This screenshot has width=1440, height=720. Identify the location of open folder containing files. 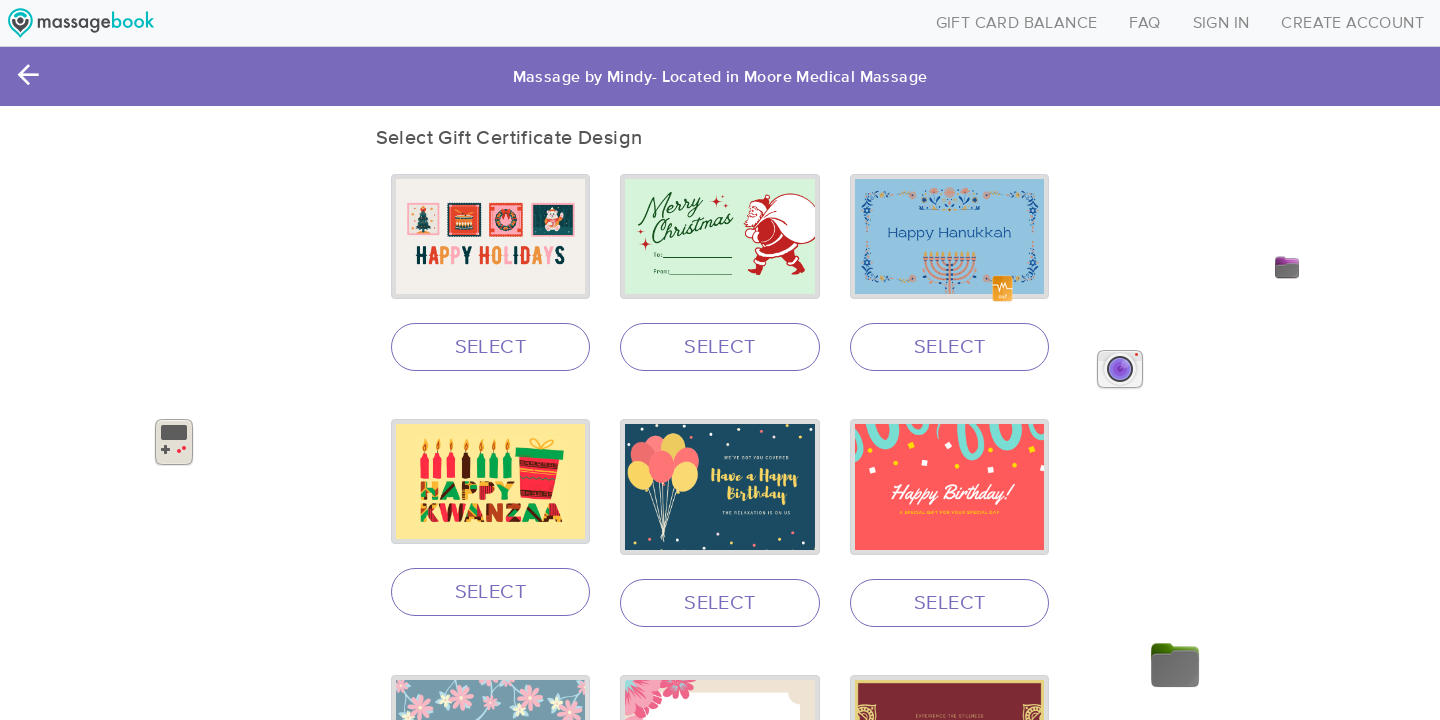
(1287, 267).